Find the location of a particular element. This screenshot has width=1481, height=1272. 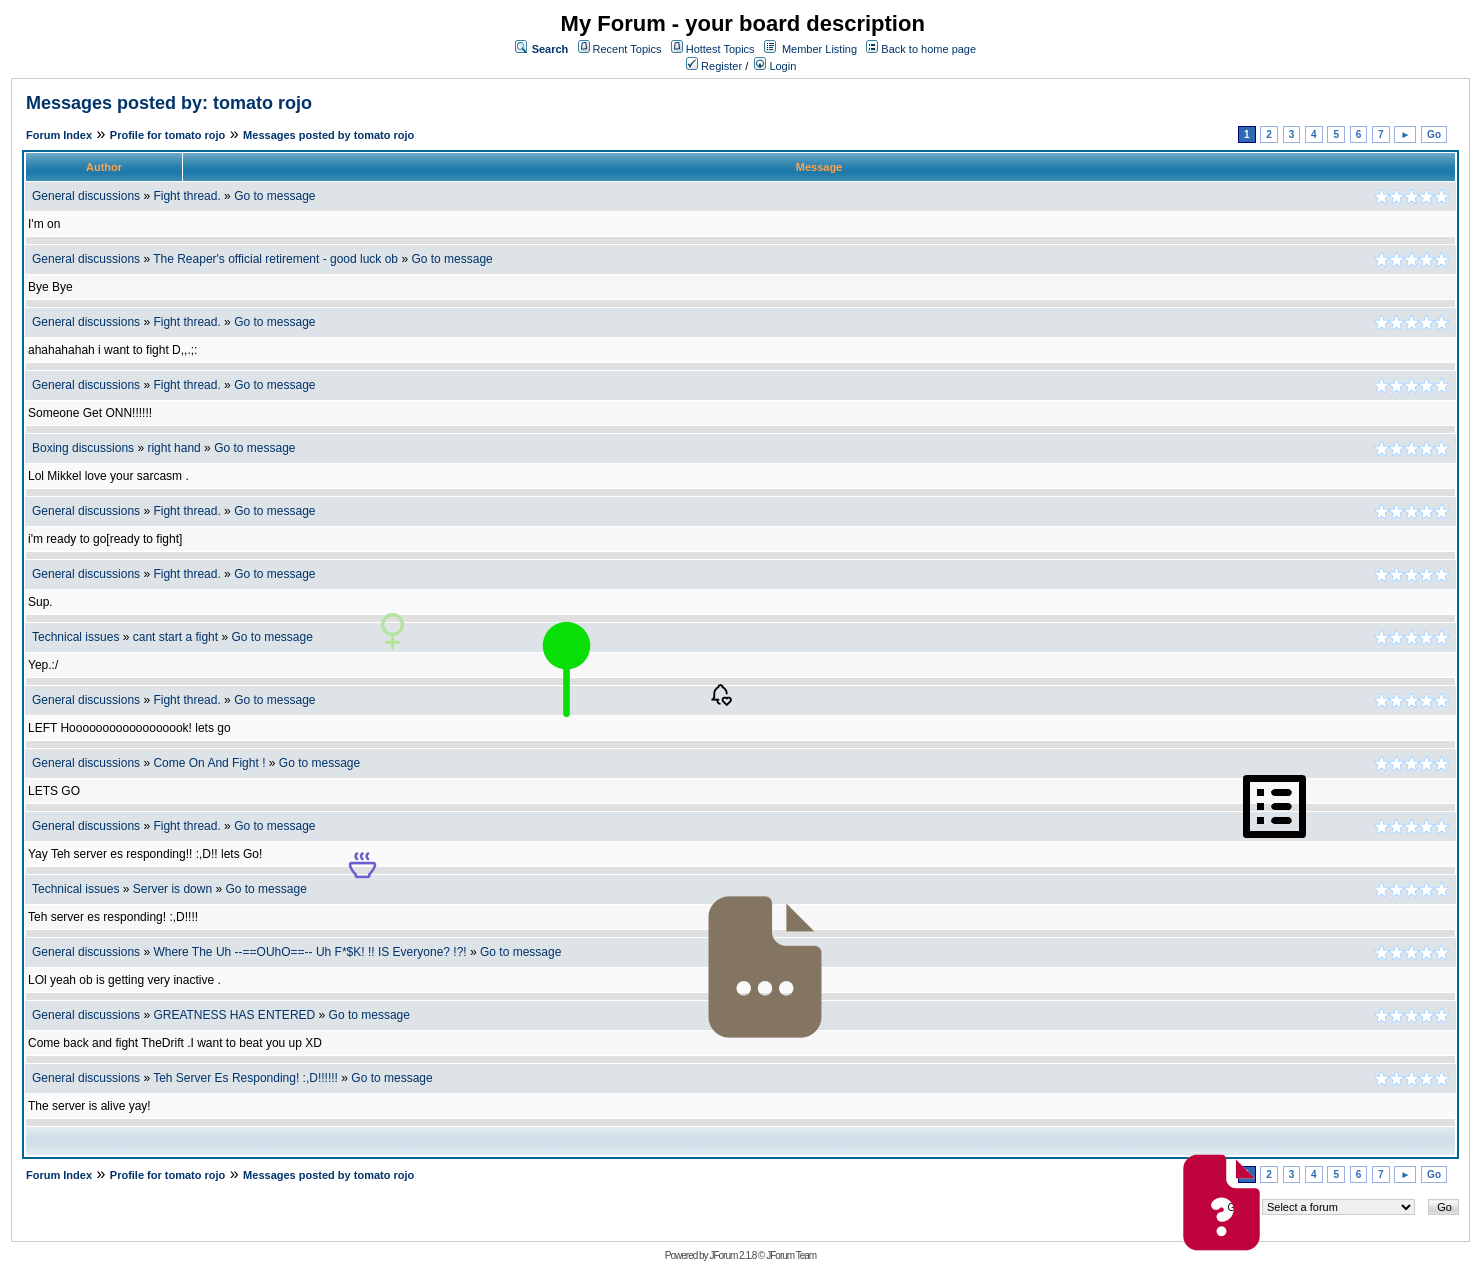

view list details or items is located at coordinates (1274, 806).